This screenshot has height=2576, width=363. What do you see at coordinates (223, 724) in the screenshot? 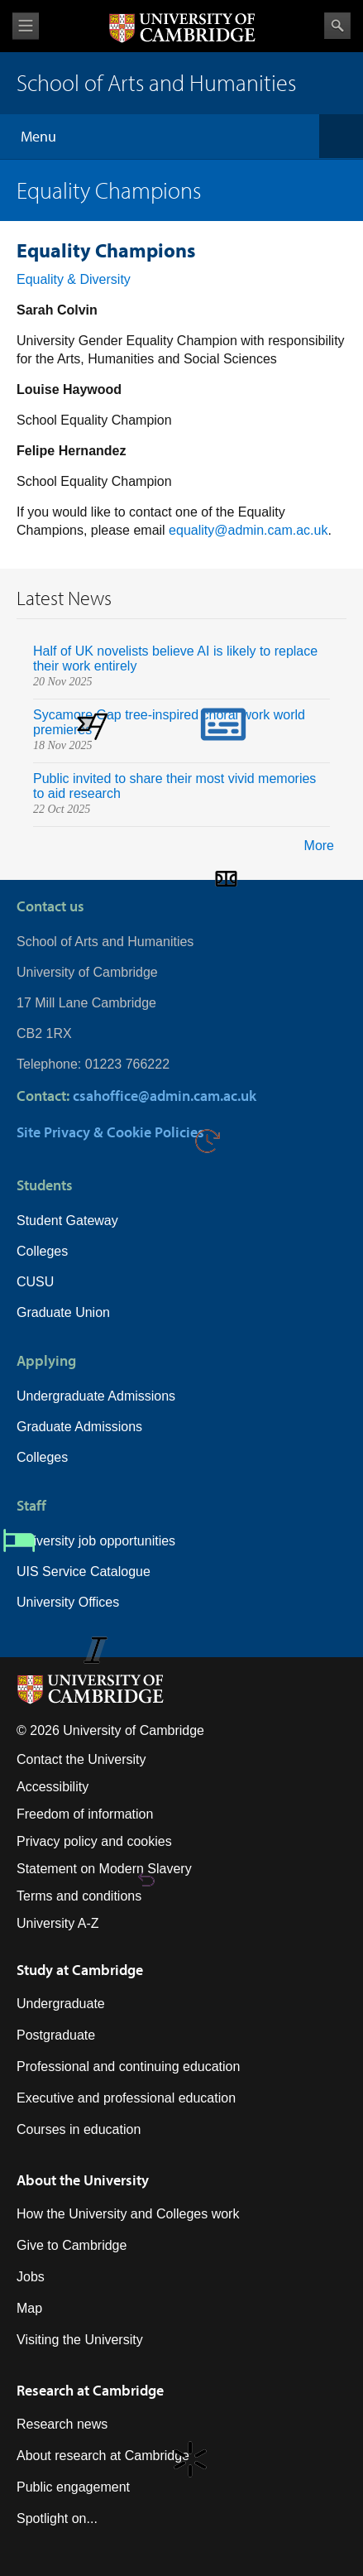
I see `enable or disable subtitles` at bounding box center [223, 724].